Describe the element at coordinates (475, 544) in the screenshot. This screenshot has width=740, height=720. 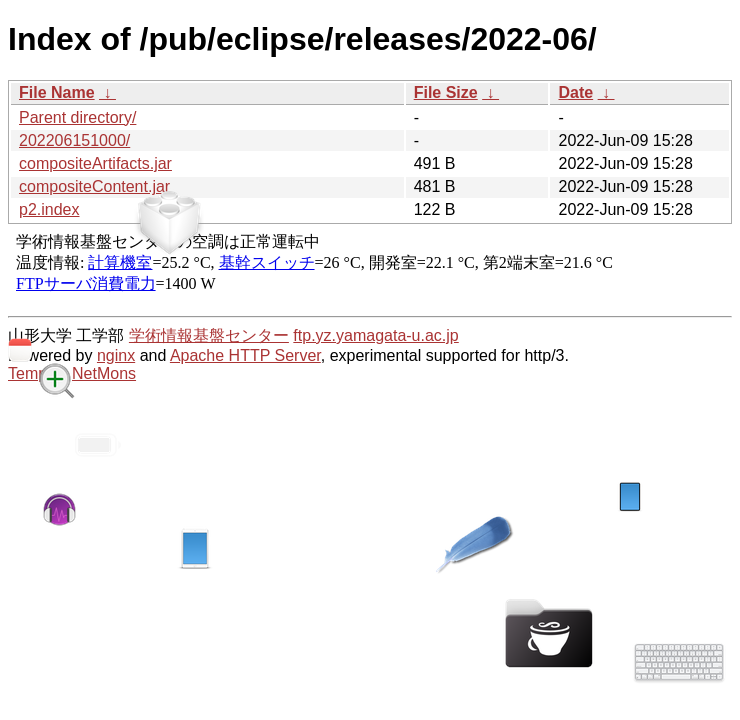
I see `launch the Tk GUI toolkit framework` at that location.